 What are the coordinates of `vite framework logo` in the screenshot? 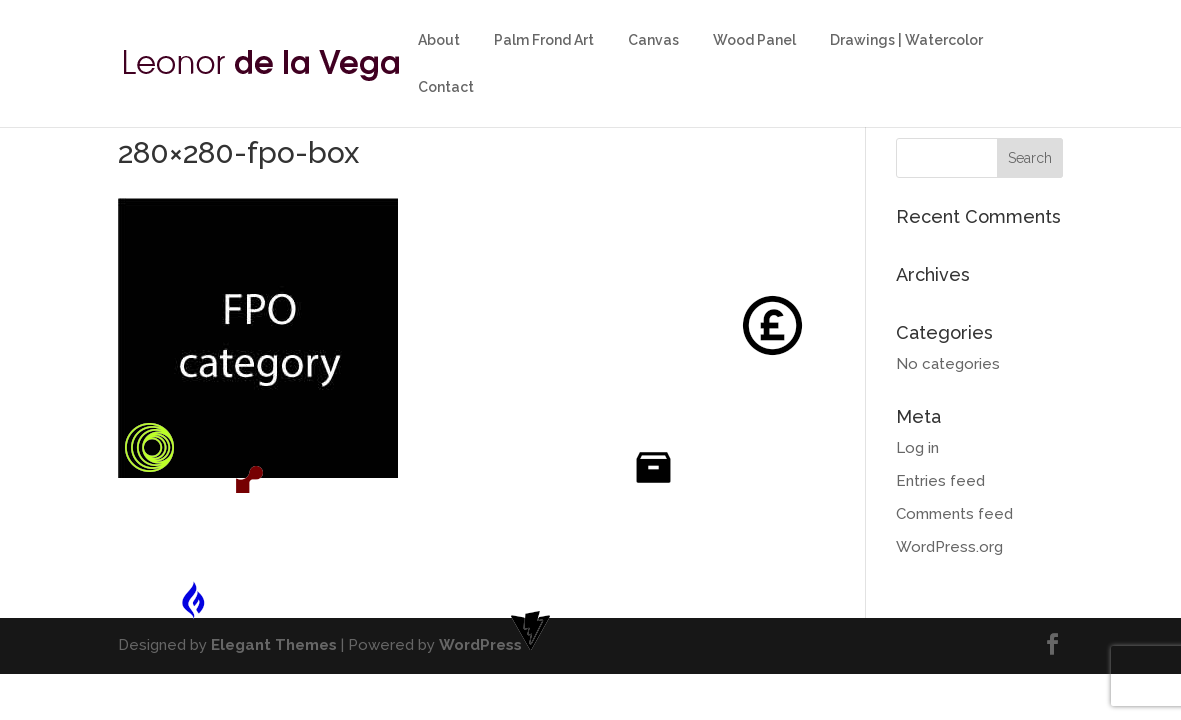 It's located at (530, 630).